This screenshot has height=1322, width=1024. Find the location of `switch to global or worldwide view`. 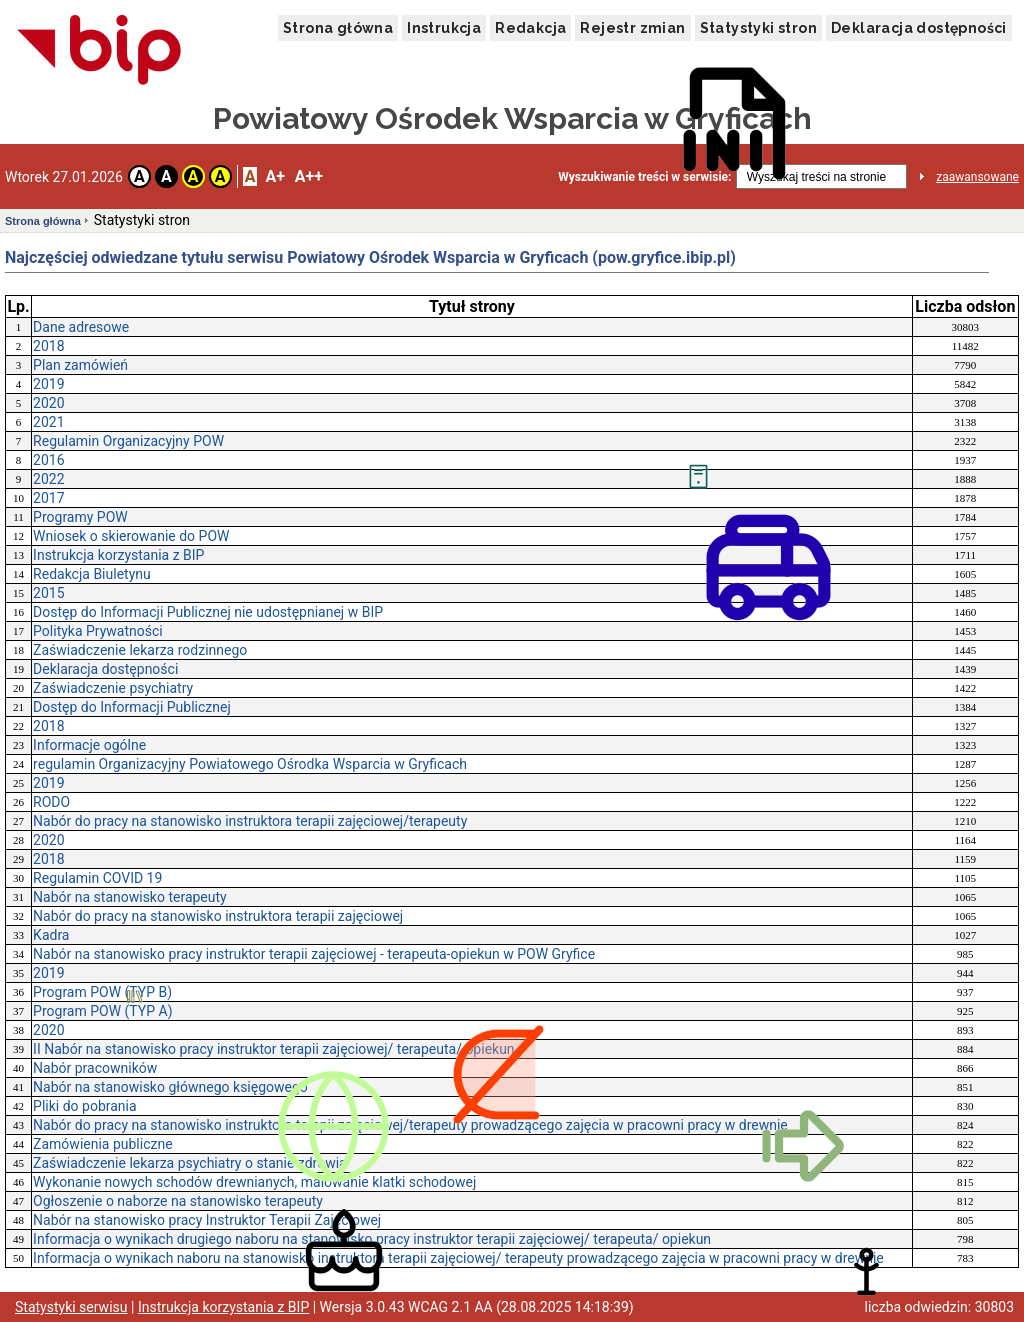

switch to global or worldwide view is located at coordinates (333, 1126).